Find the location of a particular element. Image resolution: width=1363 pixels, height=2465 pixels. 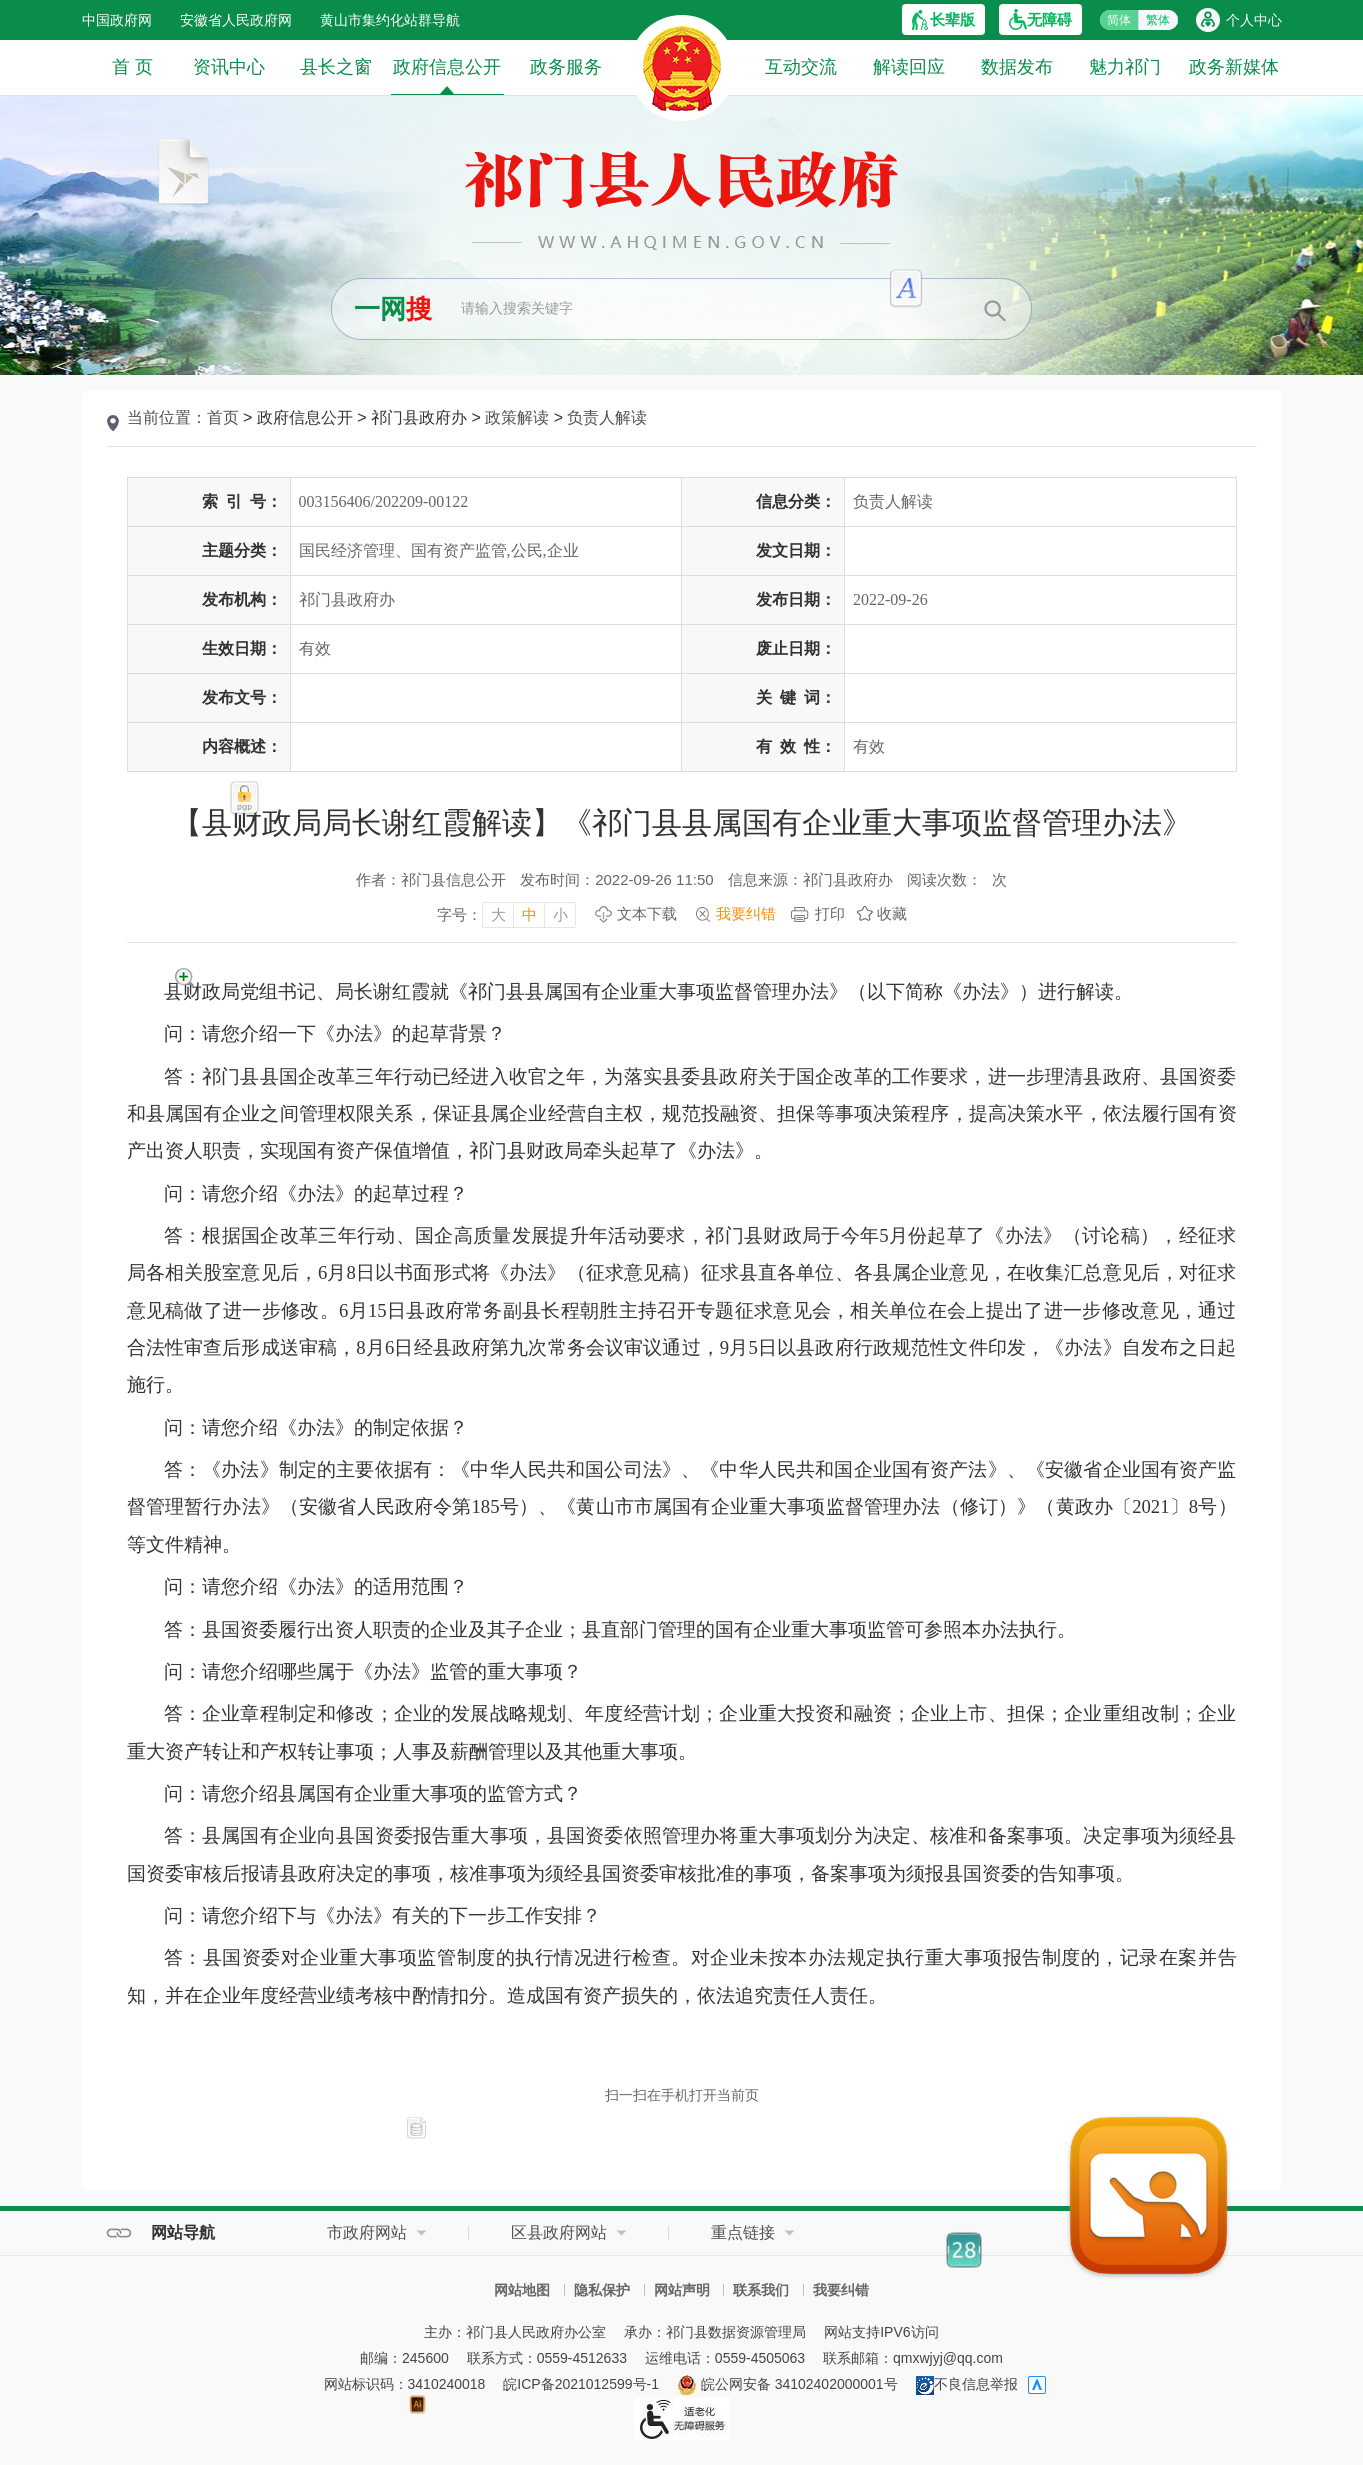

open Apple Classroom app is located at coordinates (1148, 2195).